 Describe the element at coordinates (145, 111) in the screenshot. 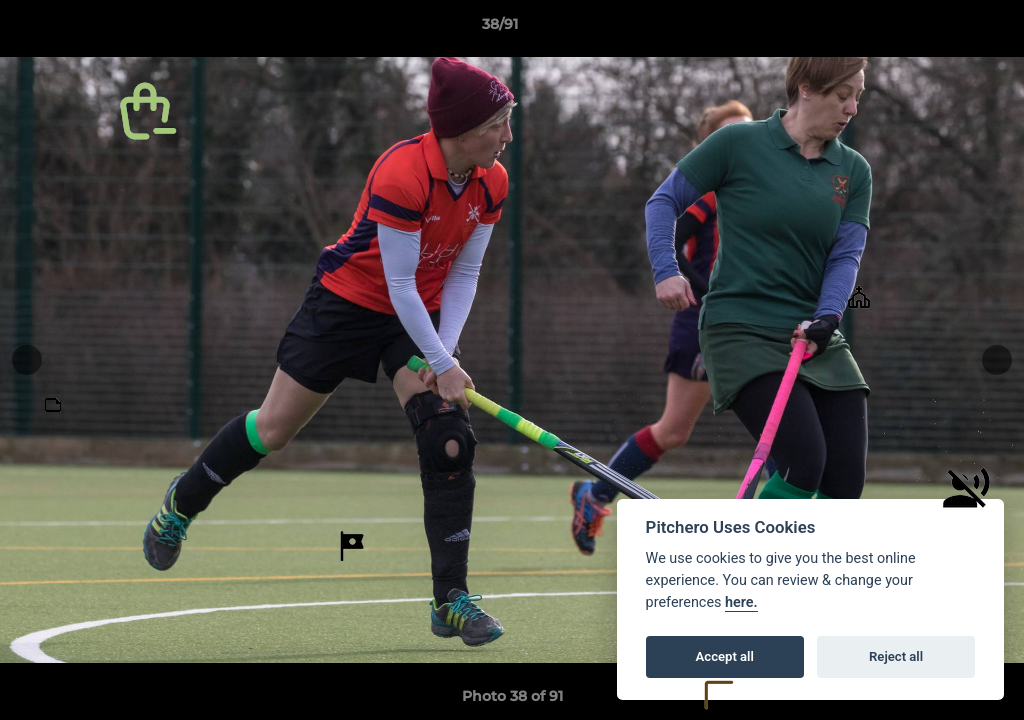

I see `remove an item from your shopping bag` at that location.